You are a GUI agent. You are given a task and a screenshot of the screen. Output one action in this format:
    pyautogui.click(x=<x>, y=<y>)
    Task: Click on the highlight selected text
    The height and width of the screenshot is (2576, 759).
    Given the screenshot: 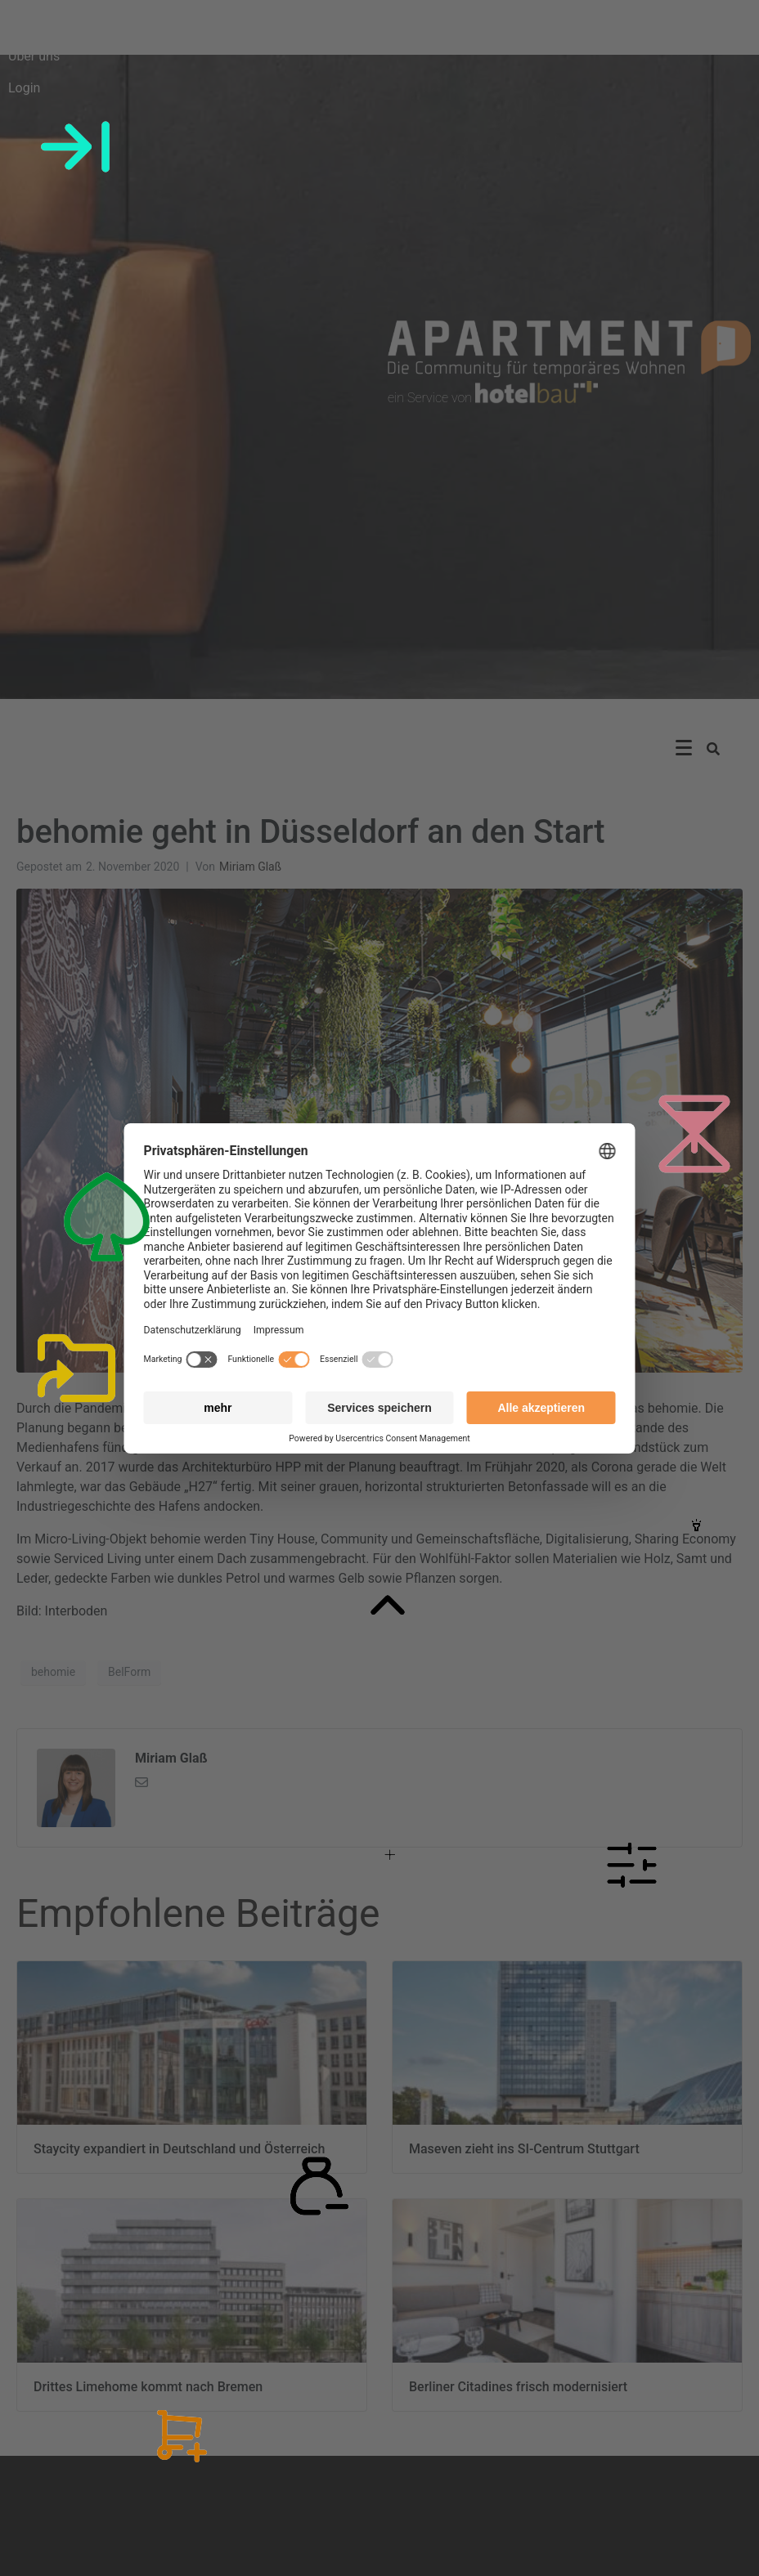 What is the action you would take?
    pyautogui.click(x=696, y=1525)
    